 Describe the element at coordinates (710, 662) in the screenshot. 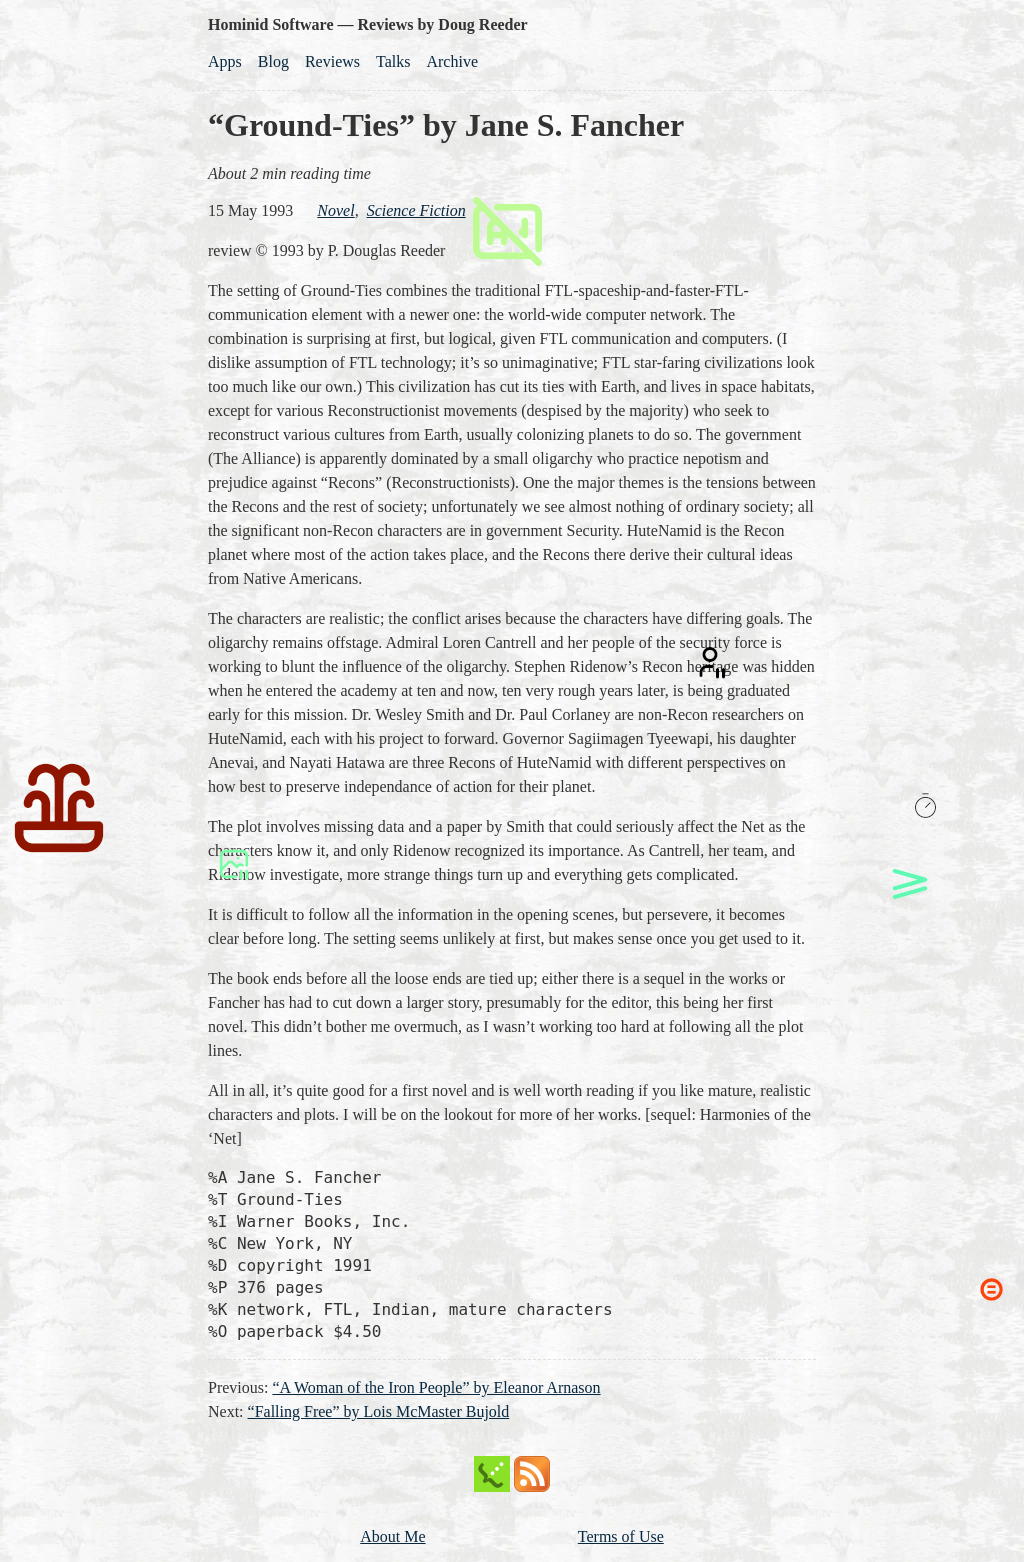

I see `pause or temporarily suspend a user account` at that location.